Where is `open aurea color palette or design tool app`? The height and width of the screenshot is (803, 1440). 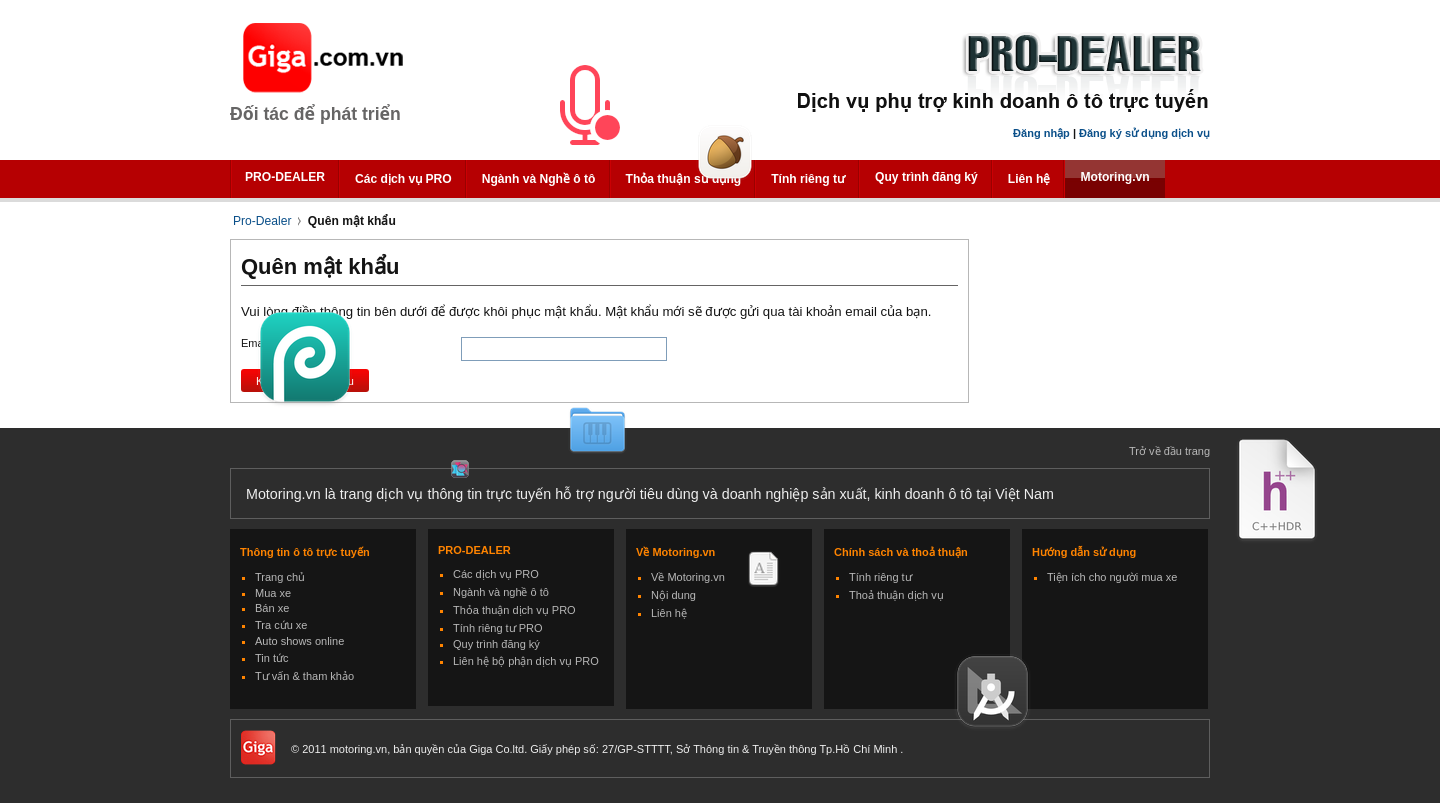
open aurea color palette or design tool app is located at coordinates (460, 469).